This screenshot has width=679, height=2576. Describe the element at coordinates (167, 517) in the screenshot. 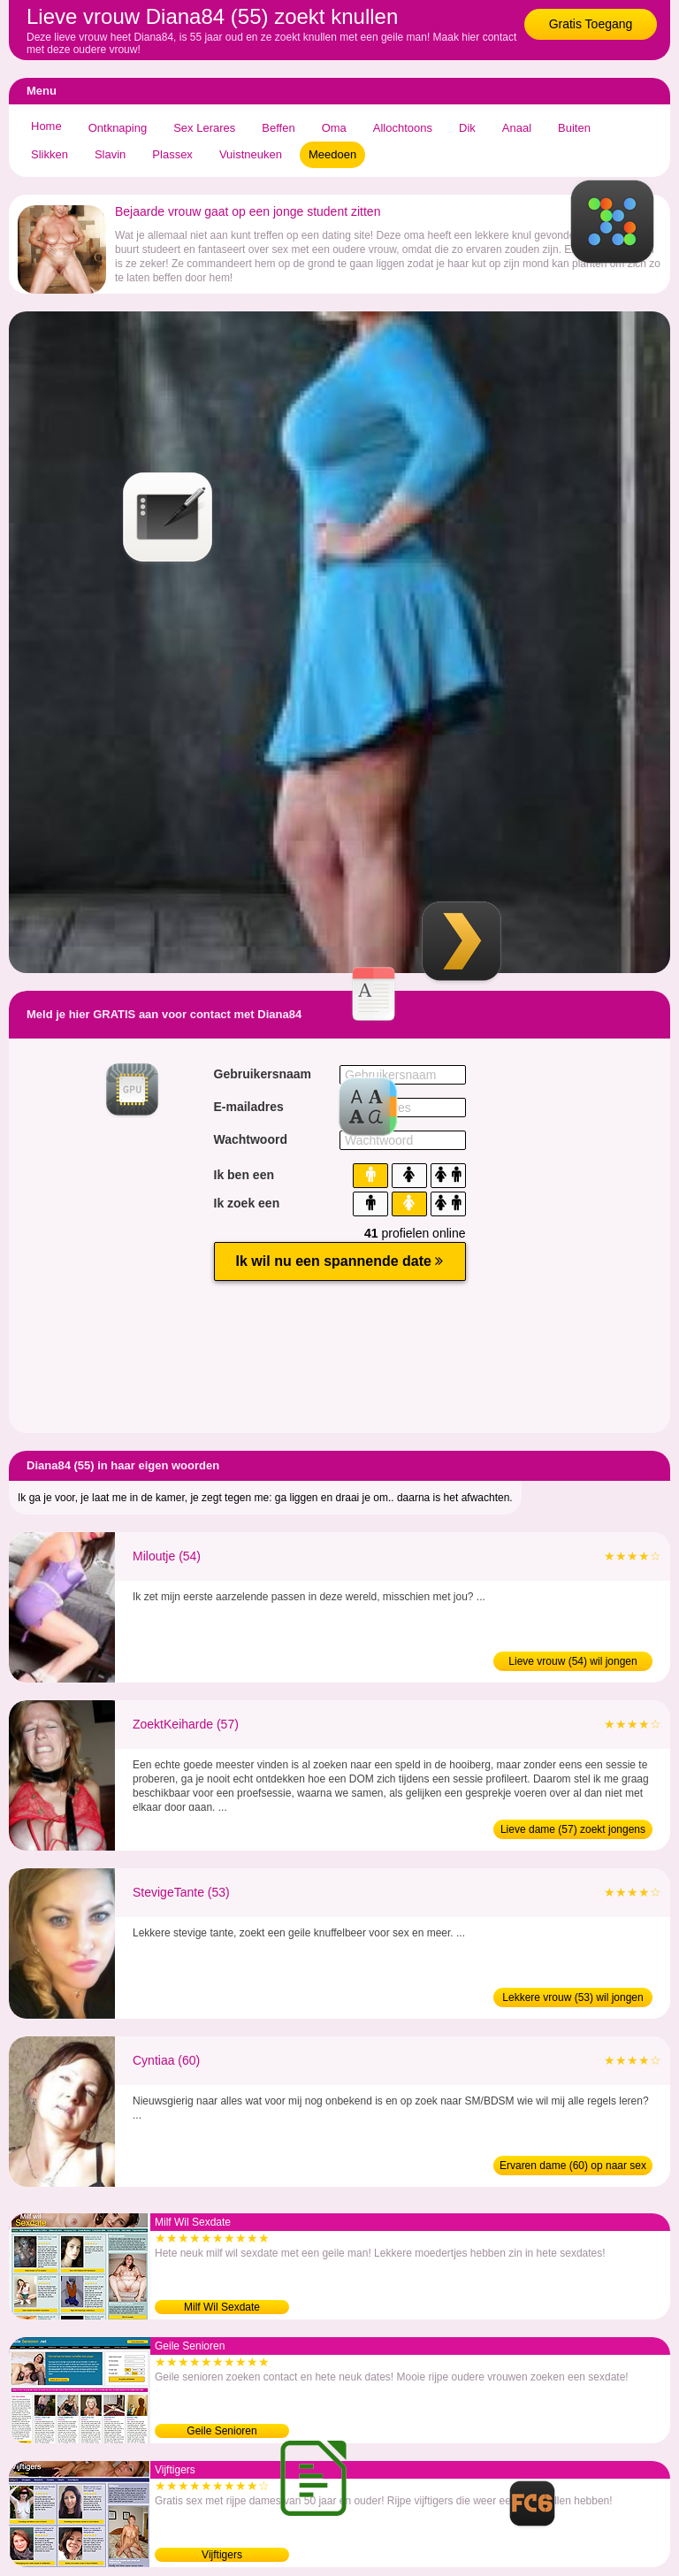

I see `open tablet input settings` at that location.